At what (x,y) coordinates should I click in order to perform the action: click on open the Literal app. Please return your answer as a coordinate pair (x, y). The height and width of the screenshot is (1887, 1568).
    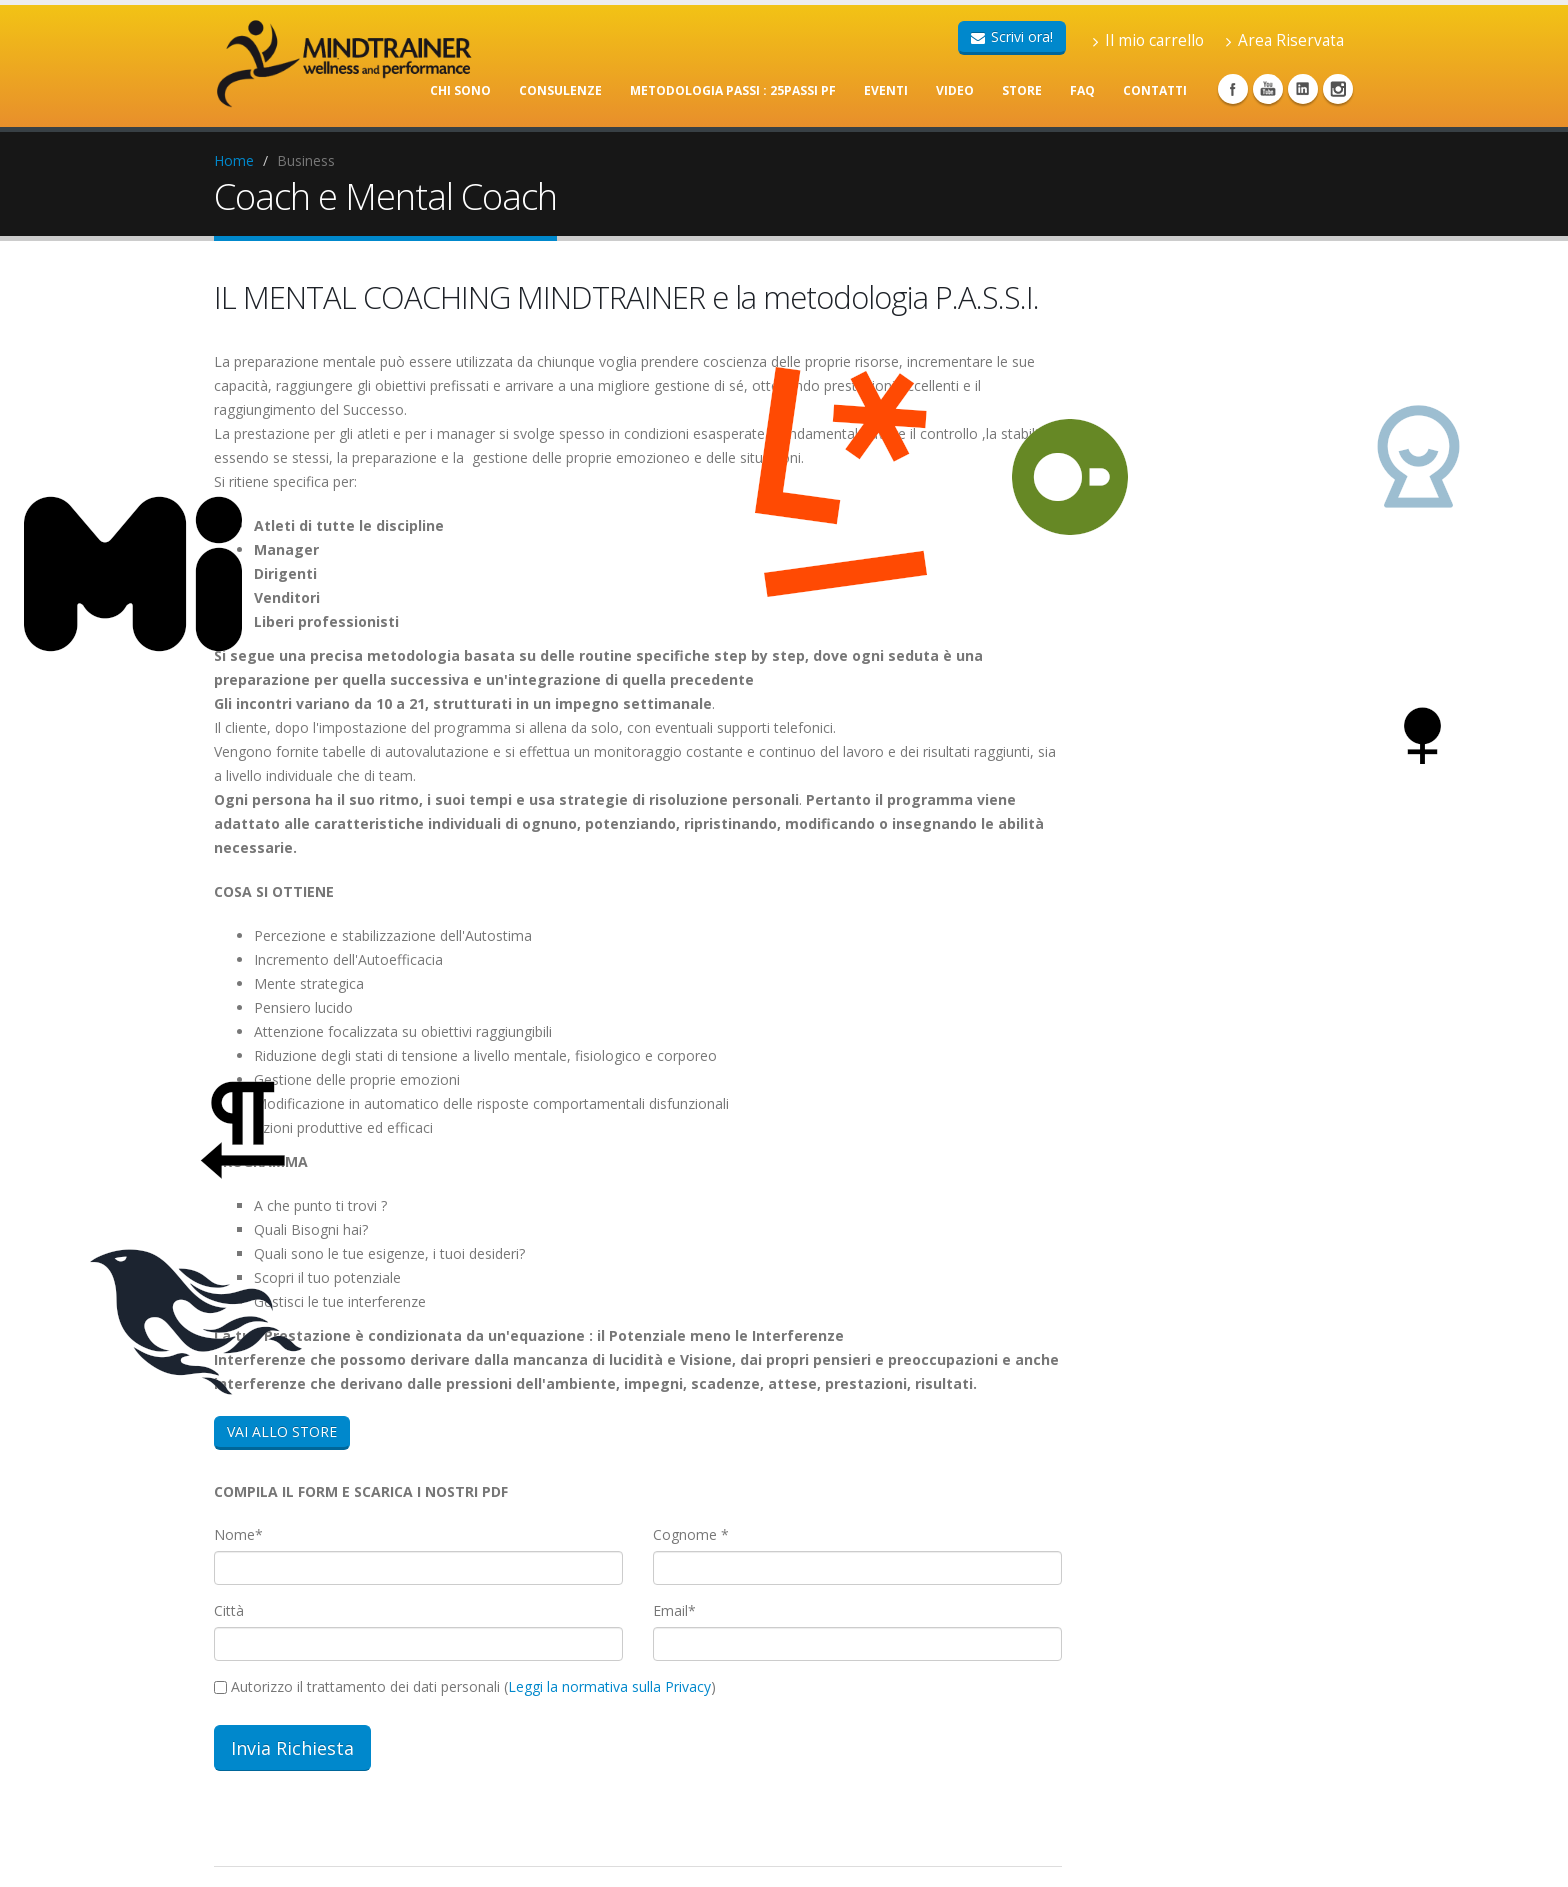
    Looking at the image, I should click on (841, 482).